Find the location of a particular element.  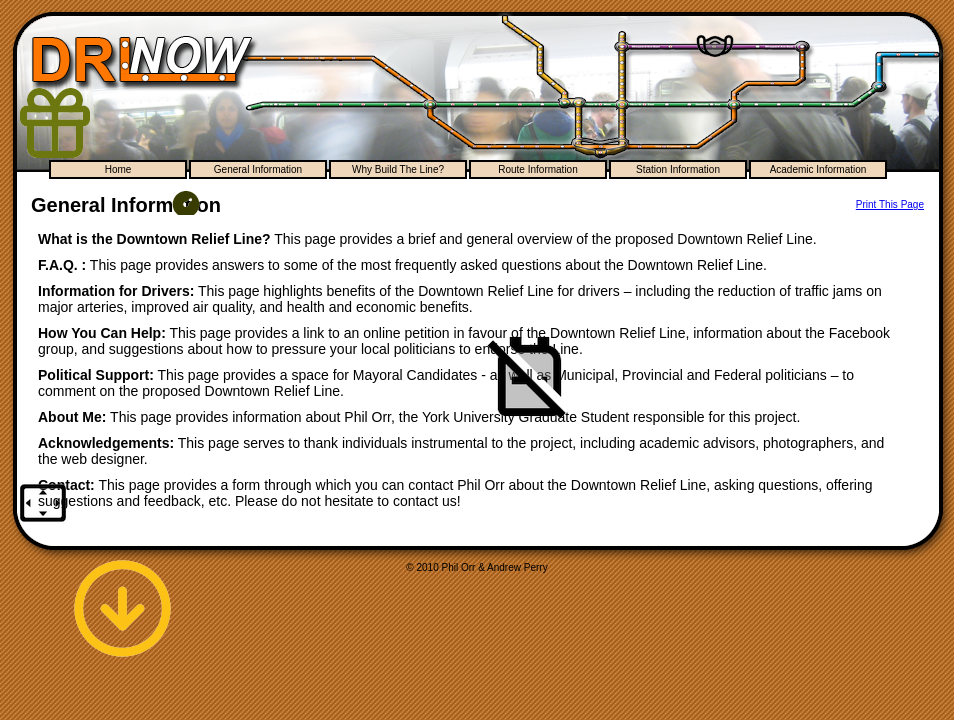

view or redeem a gift is located at coordinates (55, 123).